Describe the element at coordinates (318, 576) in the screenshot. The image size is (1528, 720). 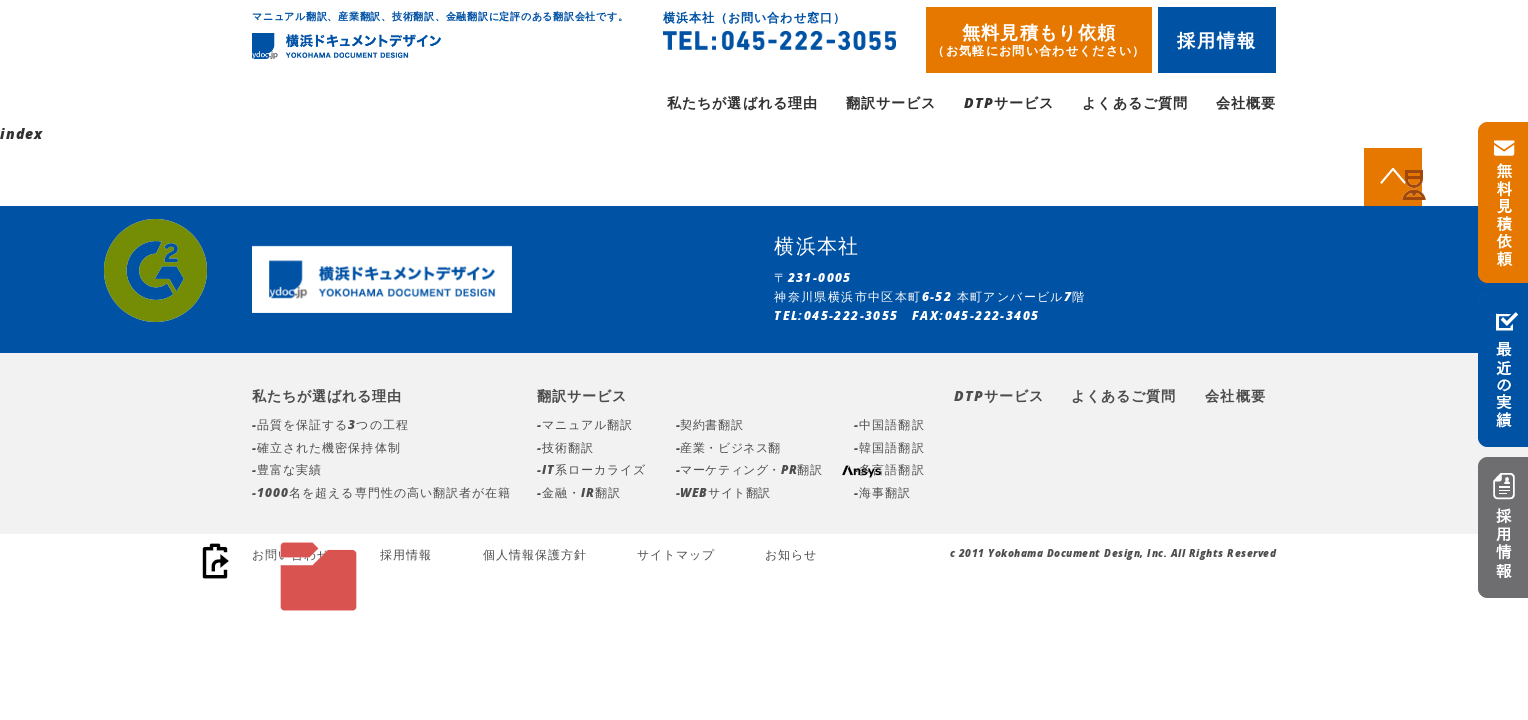
I see `open folder to view files` at that location.